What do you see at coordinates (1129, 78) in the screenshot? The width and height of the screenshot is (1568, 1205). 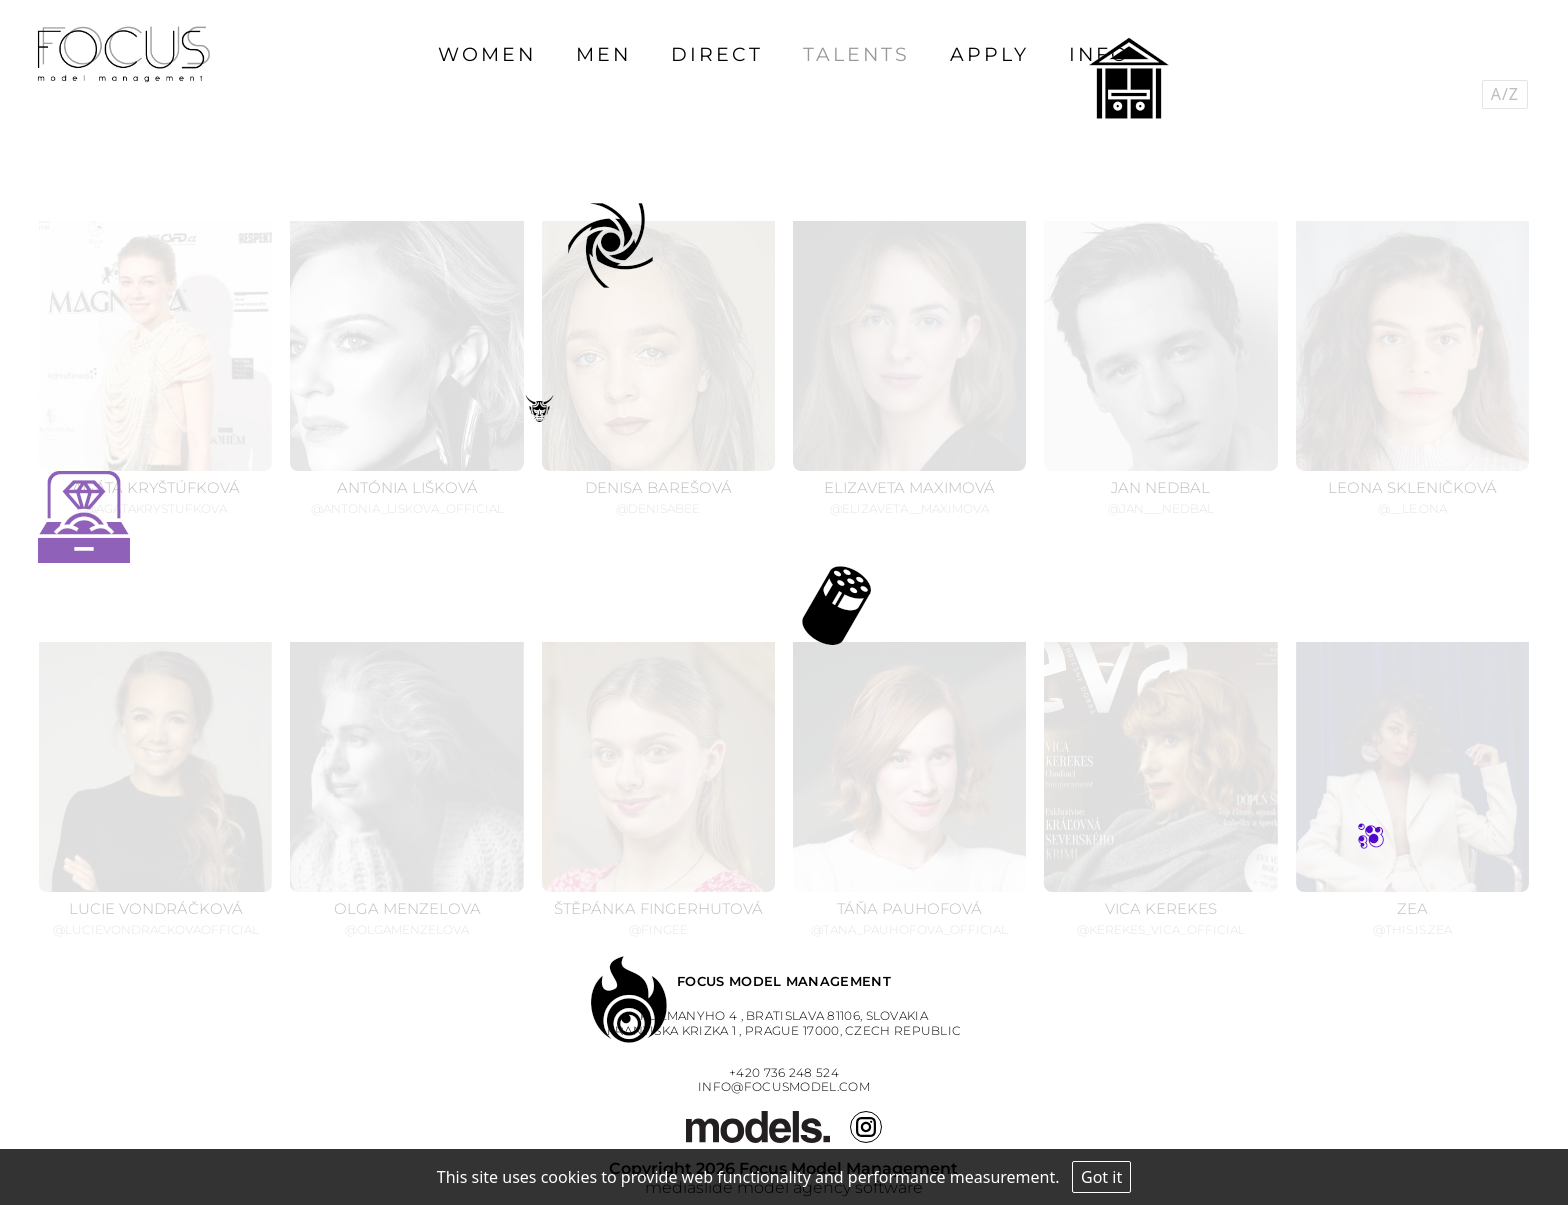 I see `access temple or shrine location` at bounding box center [1129, 78].